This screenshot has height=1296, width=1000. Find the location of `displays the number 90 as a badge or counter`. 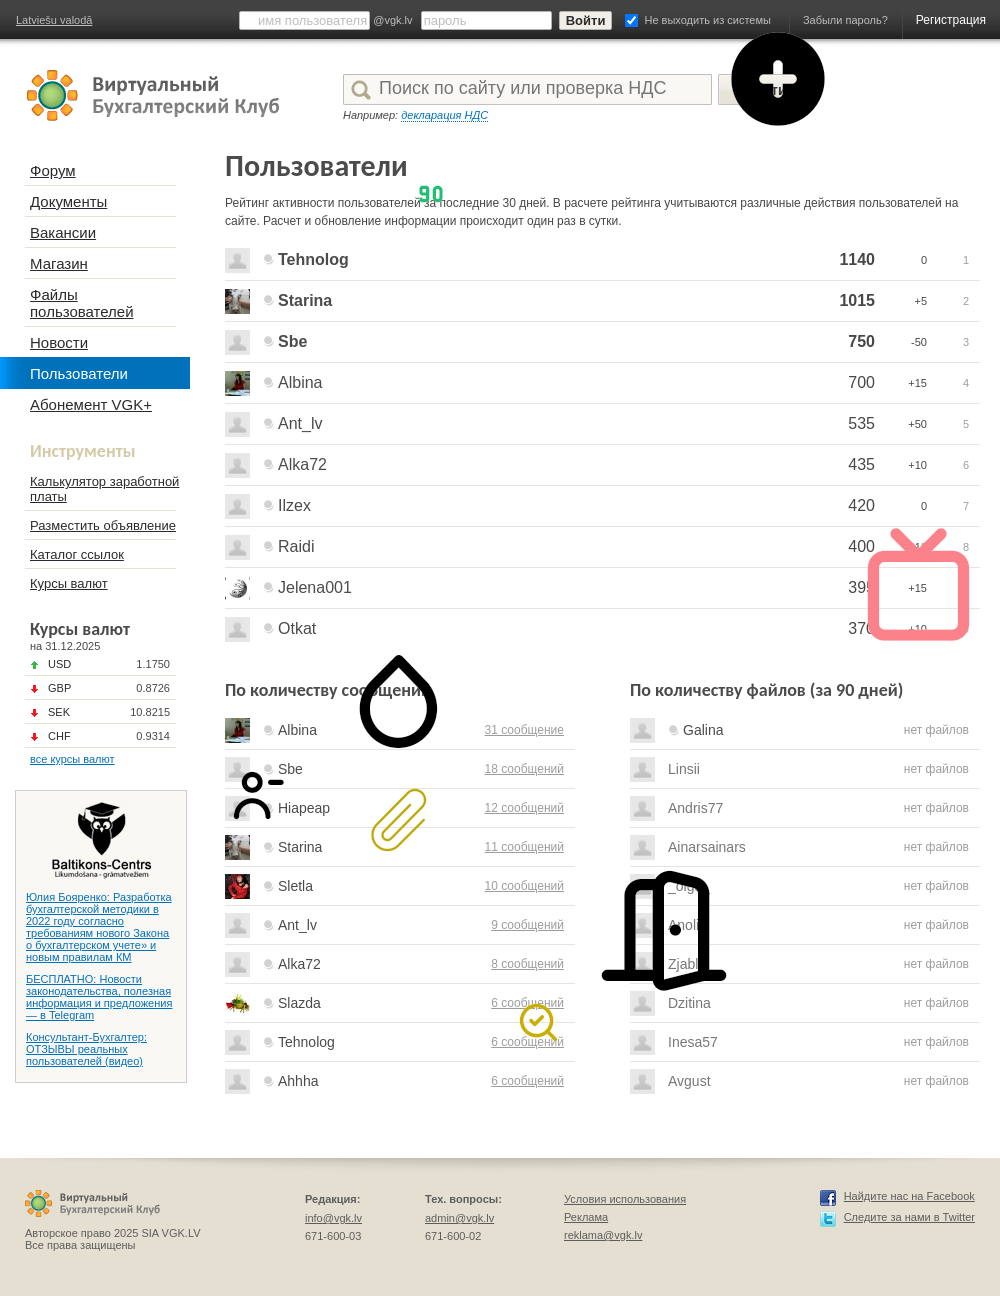

displays the number 90 as a badge or counter is located at coordinates (431, 194).